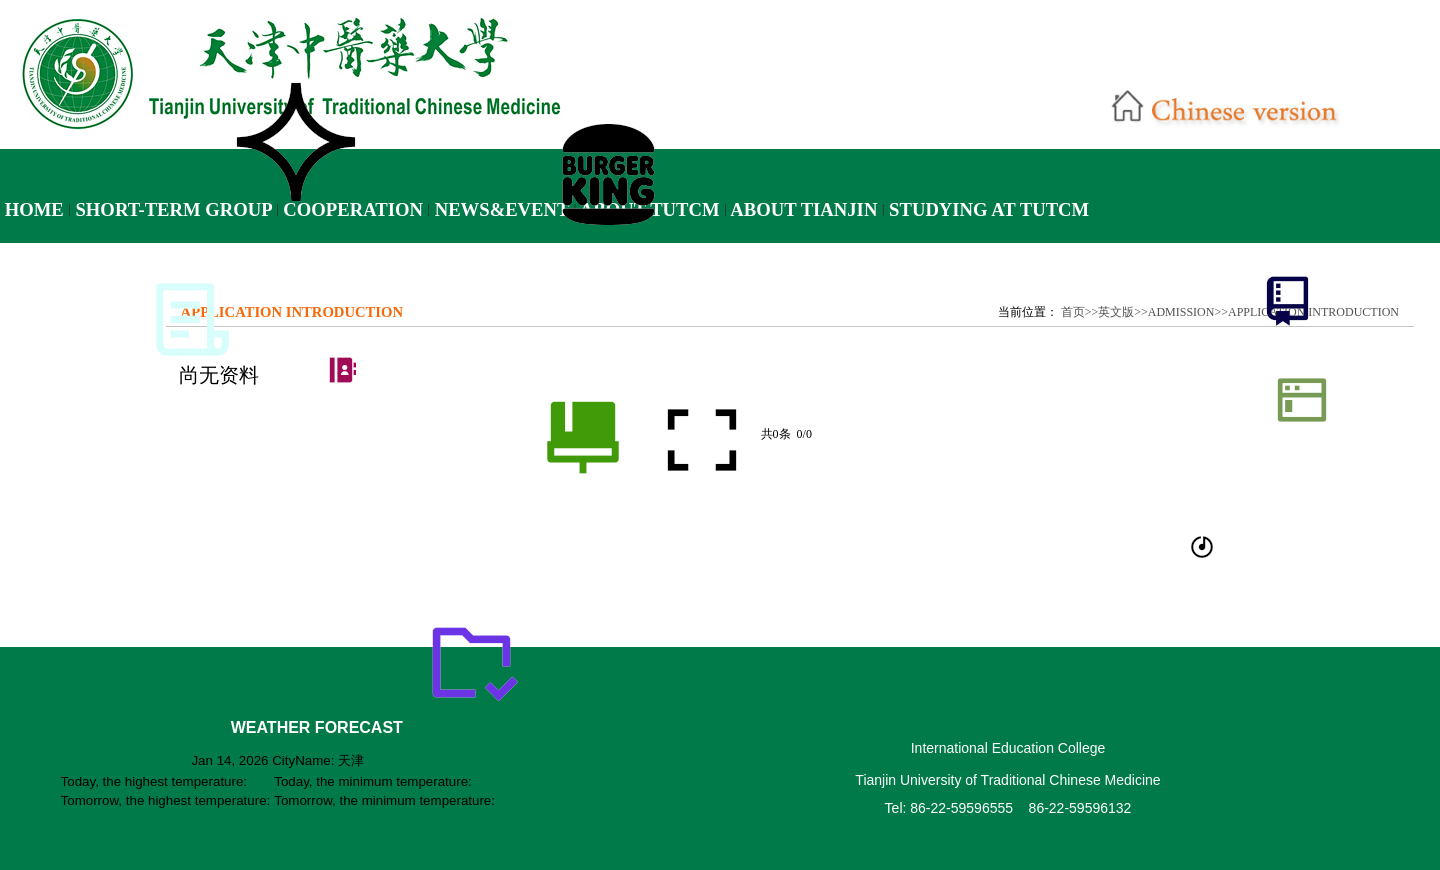  I want to click on access a git repository, so click(1287, 299).